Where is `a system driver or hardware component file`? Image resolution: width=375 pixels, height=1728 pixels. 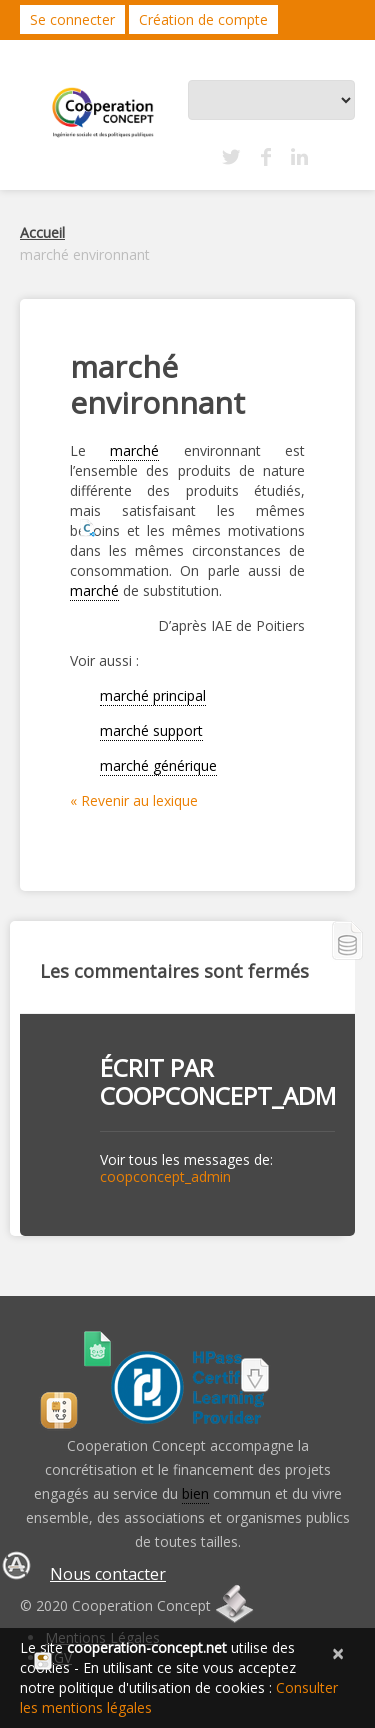 a system driver or hardware component file is located at coordinates (59, 1411).